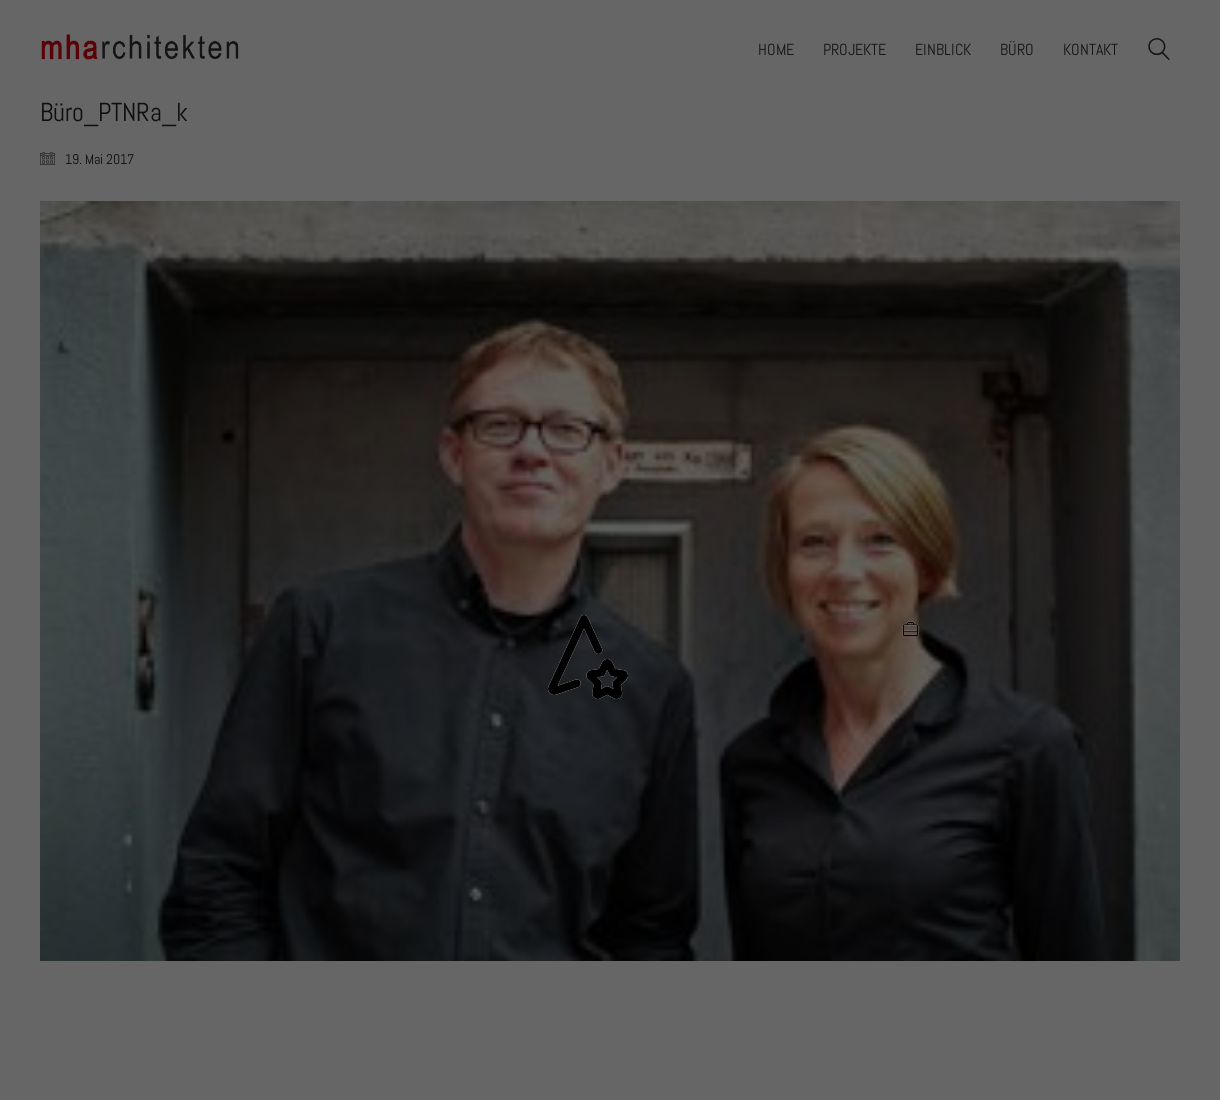 This screenshot has height=1100, width=1220. I want to click on access travel or trip settings, so click(910, 629).